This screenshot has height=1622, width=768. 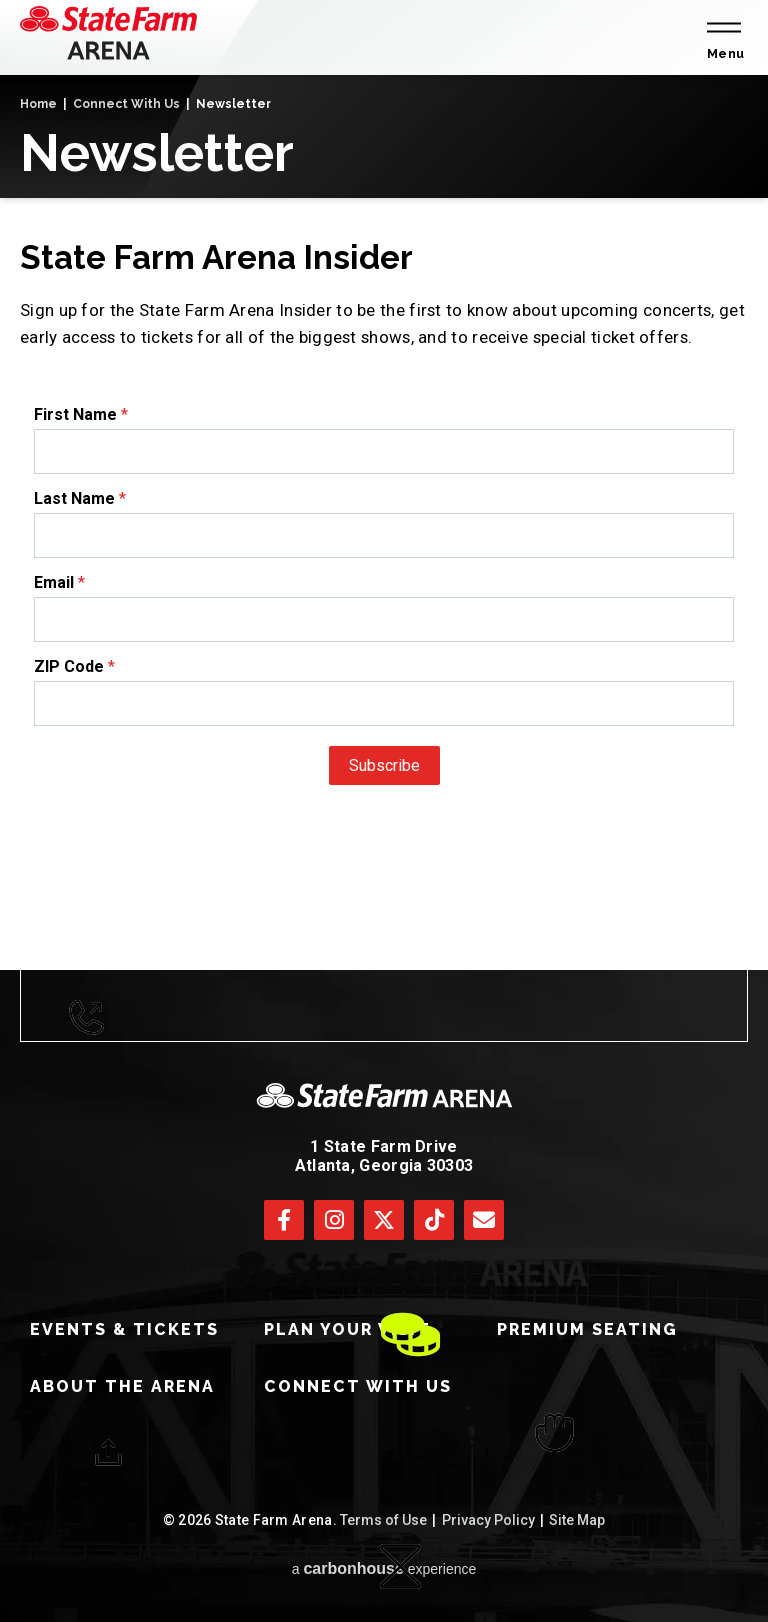 What do you see at coordinates (554, 1427) in the screenshot?
I see `drag to reorder or move an item` at bounding box center [554, 1427].